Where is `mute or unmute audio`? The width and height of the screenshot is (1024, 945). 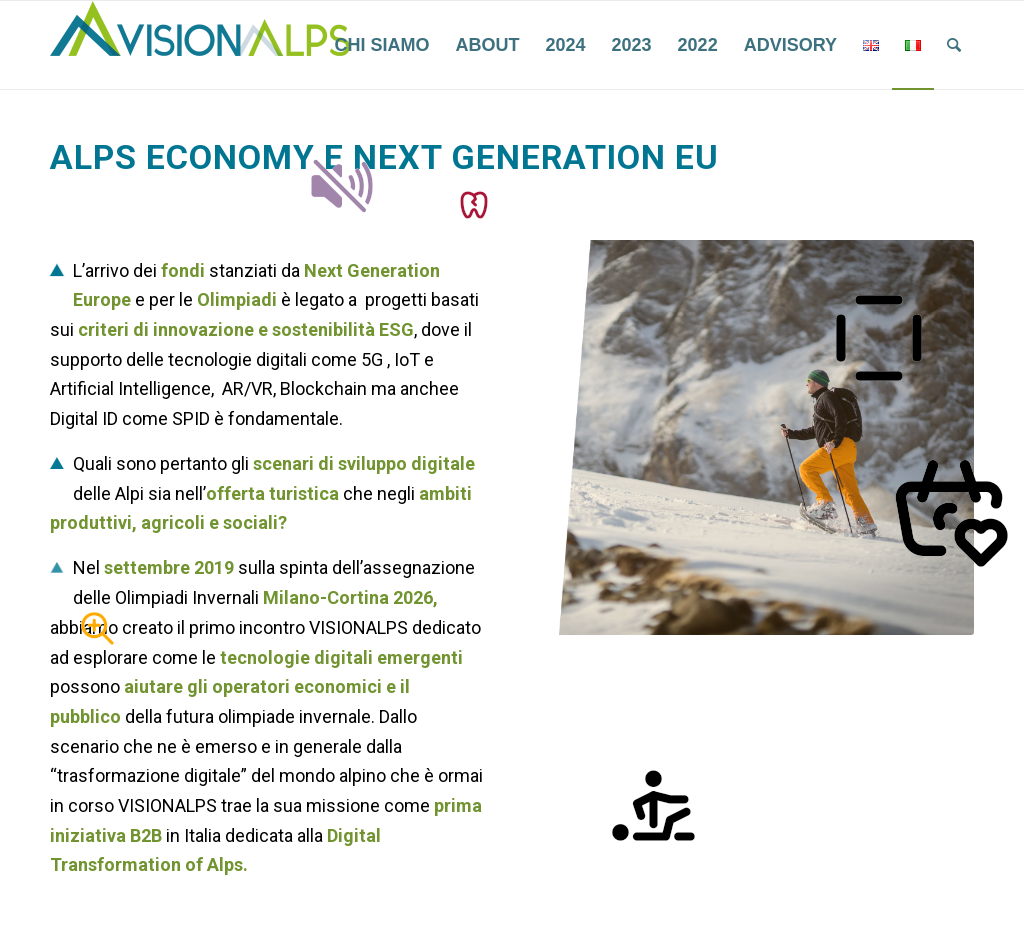 mute or unmute audio is located at coordinates (342, 186).